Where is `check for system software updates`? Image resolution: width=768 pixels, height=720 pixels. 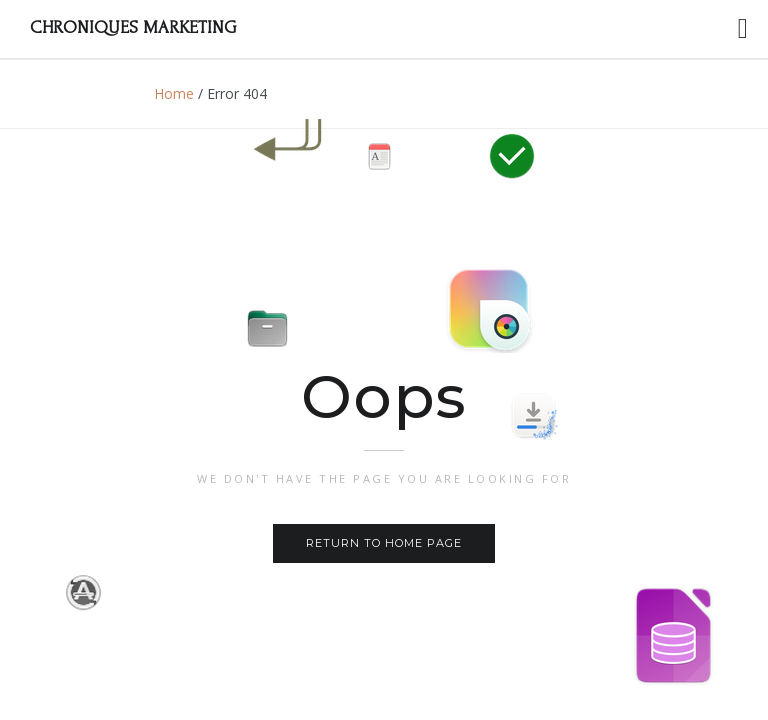 check for system software updates is located at coordinates (83, 592).